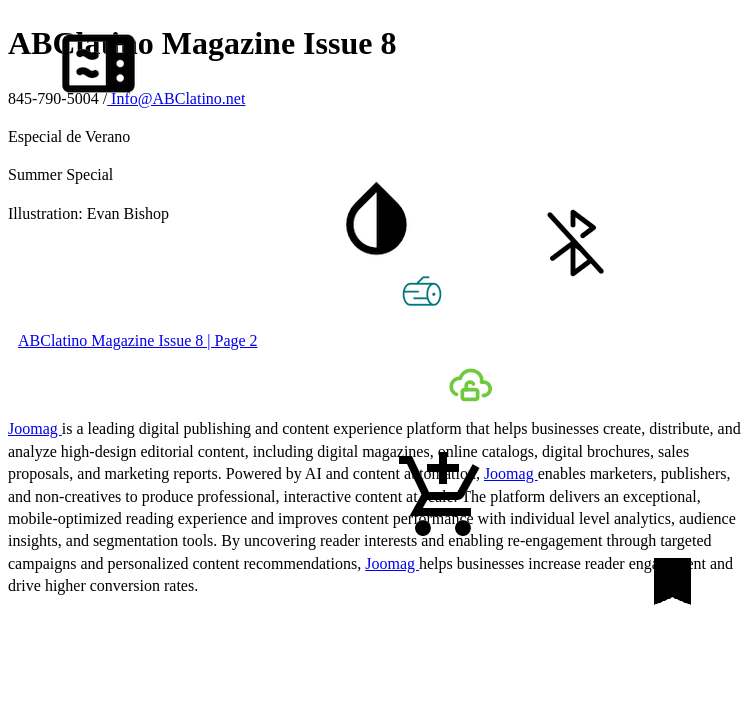 Image resolution: width=752 pixels, height=720 pixels. I want to click on cloud storage with unlocked security, so click(470, 384).